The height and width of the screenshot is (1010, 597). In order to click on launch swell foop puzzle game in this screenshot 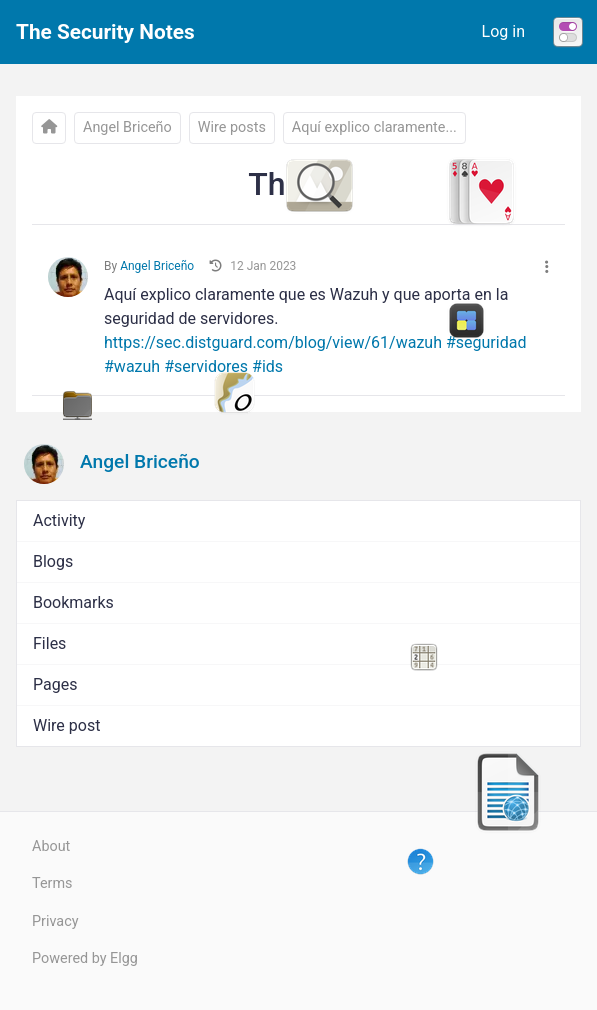, I will do `click(466, 320)`.